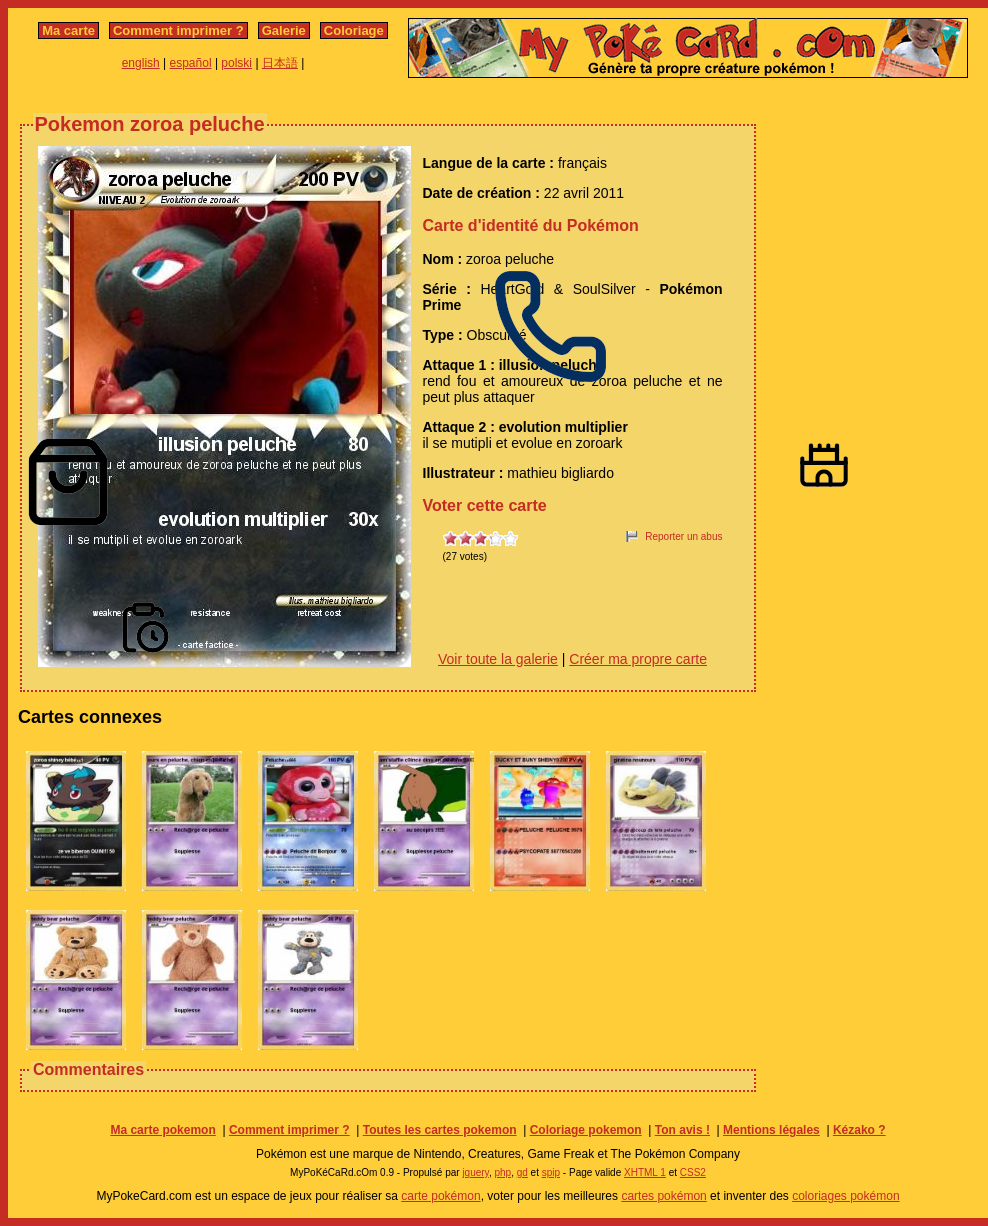  What do you see at coordinates (550, 326) in the screenshot?
I see `make a phone call` at bounding box center [550, 326].